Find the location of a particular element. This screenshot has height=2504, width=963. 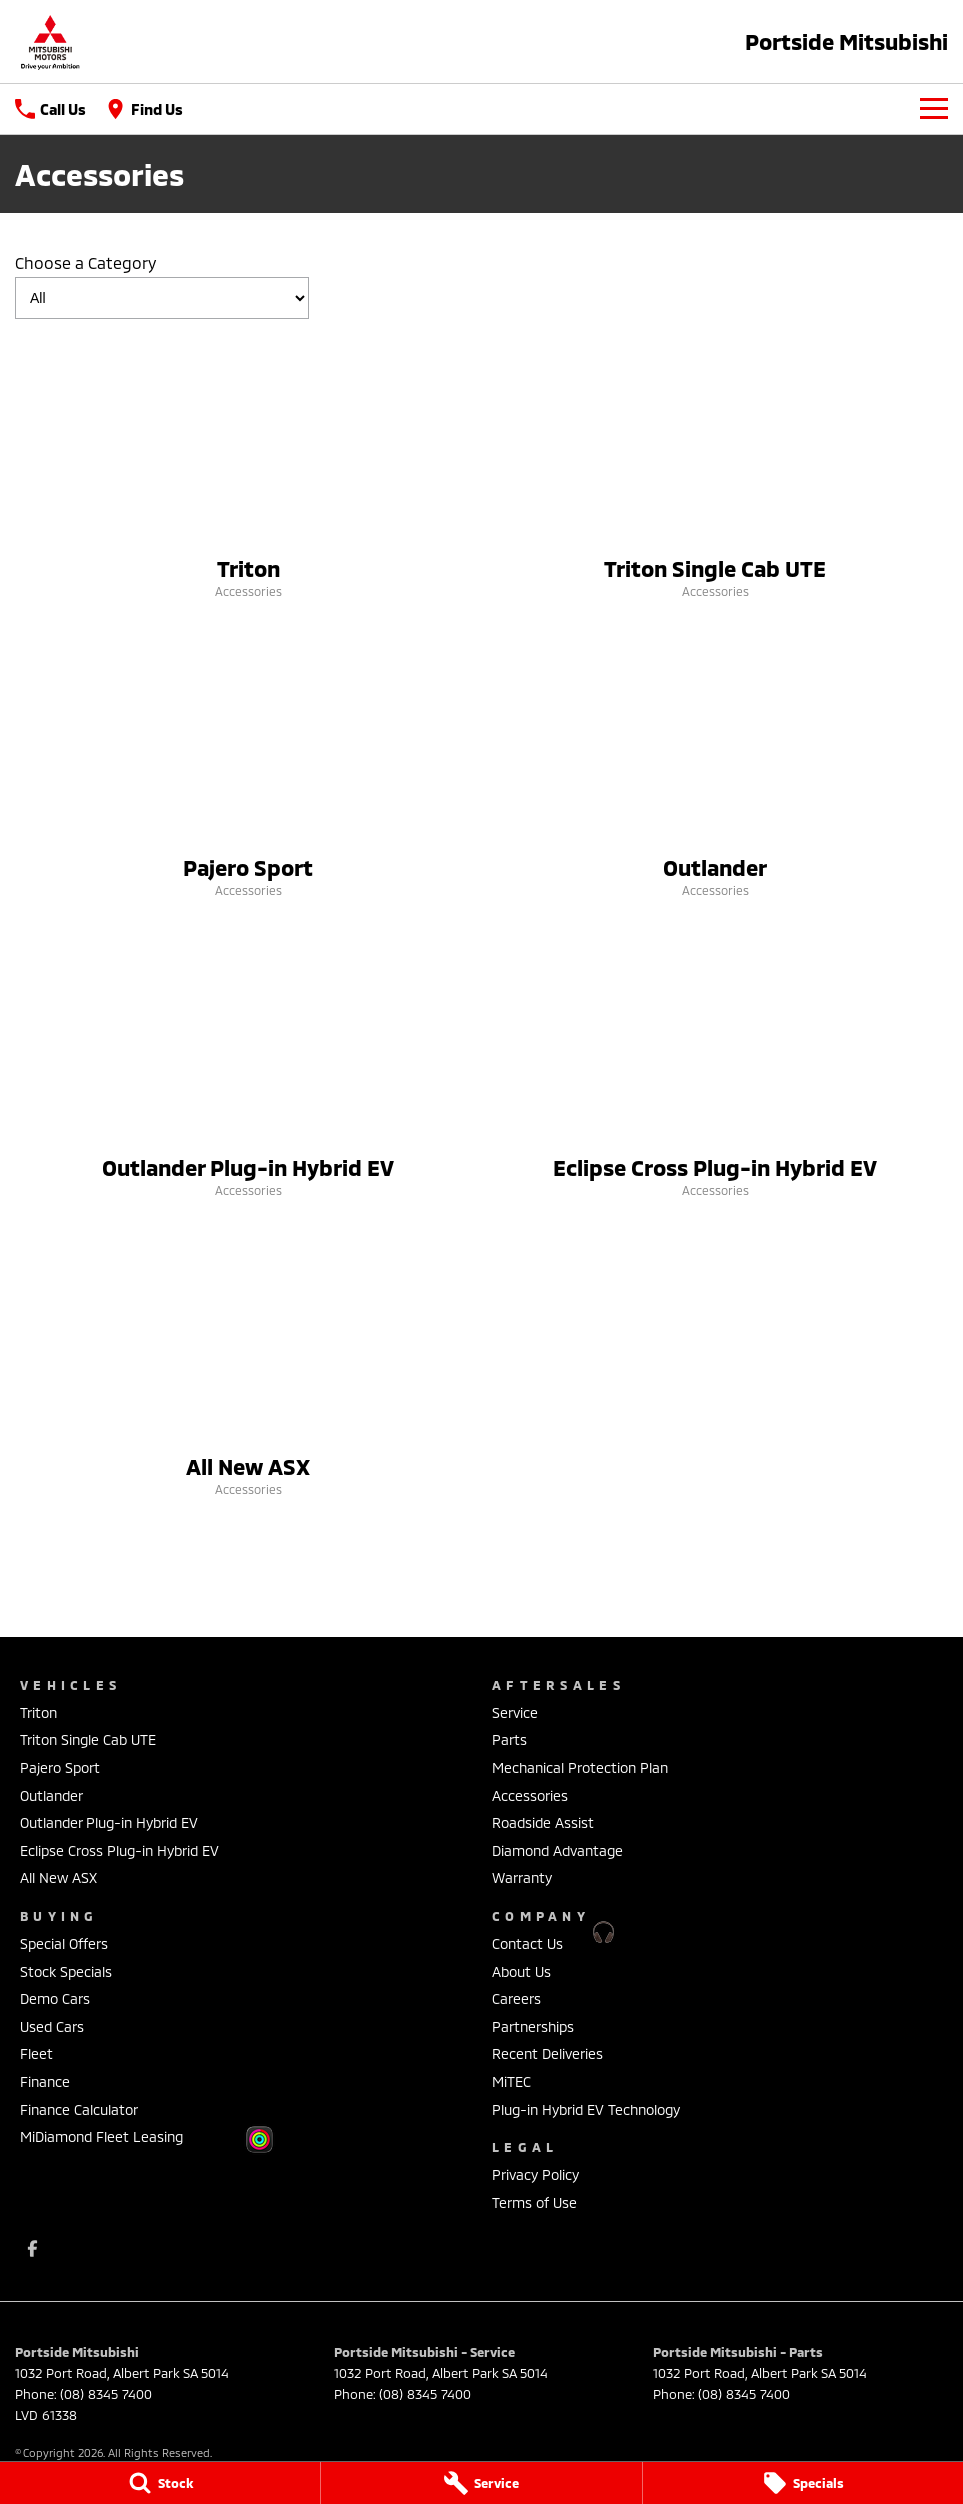

open the Fitness app is located at coordinates (259, 2139).